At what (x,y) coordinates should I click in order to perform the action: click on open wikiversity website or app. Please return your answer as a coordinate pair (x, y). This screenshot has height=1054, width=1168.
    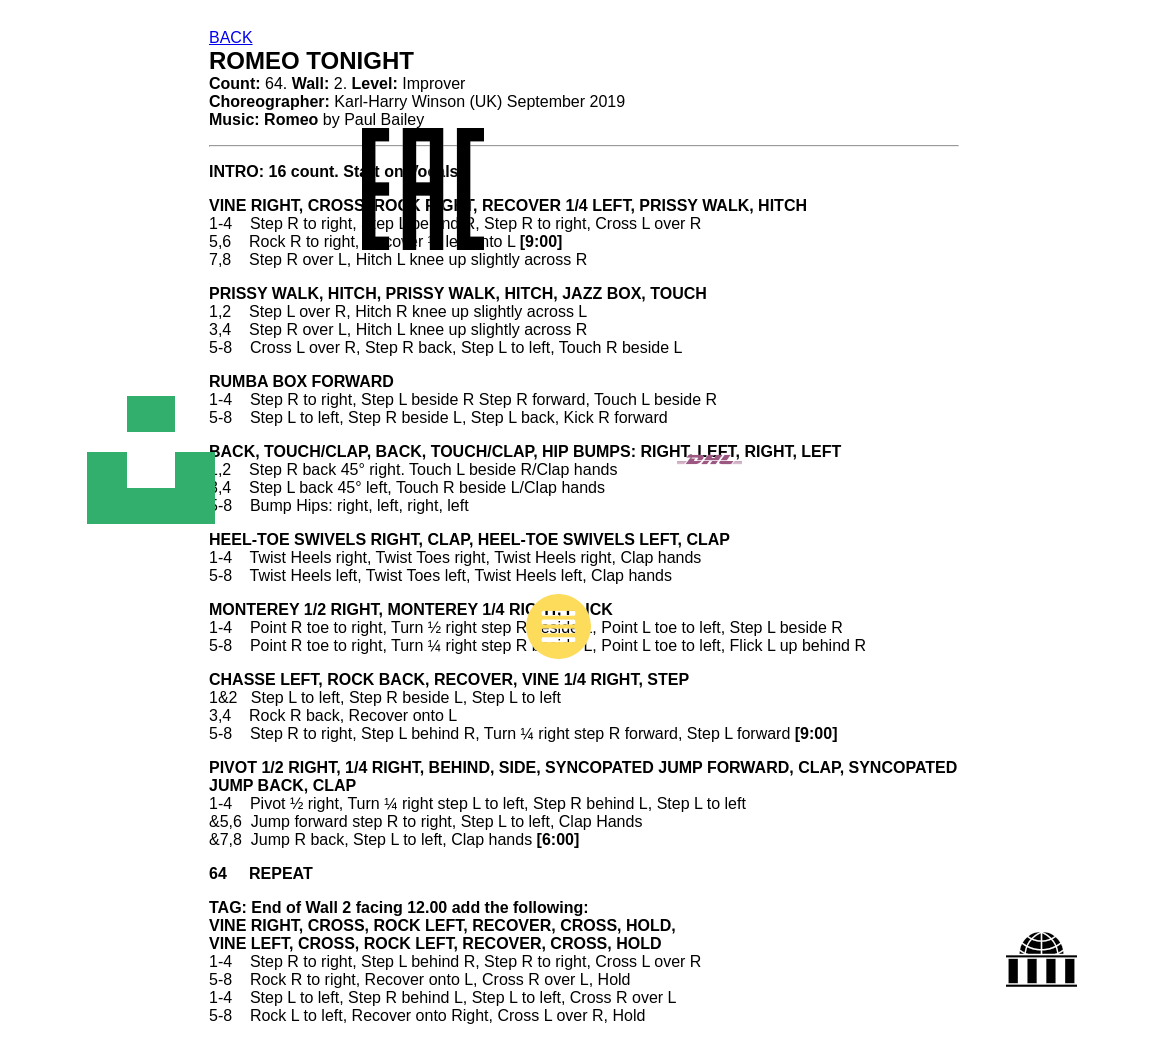
    Looking at the image, I should click on (1041, 959).